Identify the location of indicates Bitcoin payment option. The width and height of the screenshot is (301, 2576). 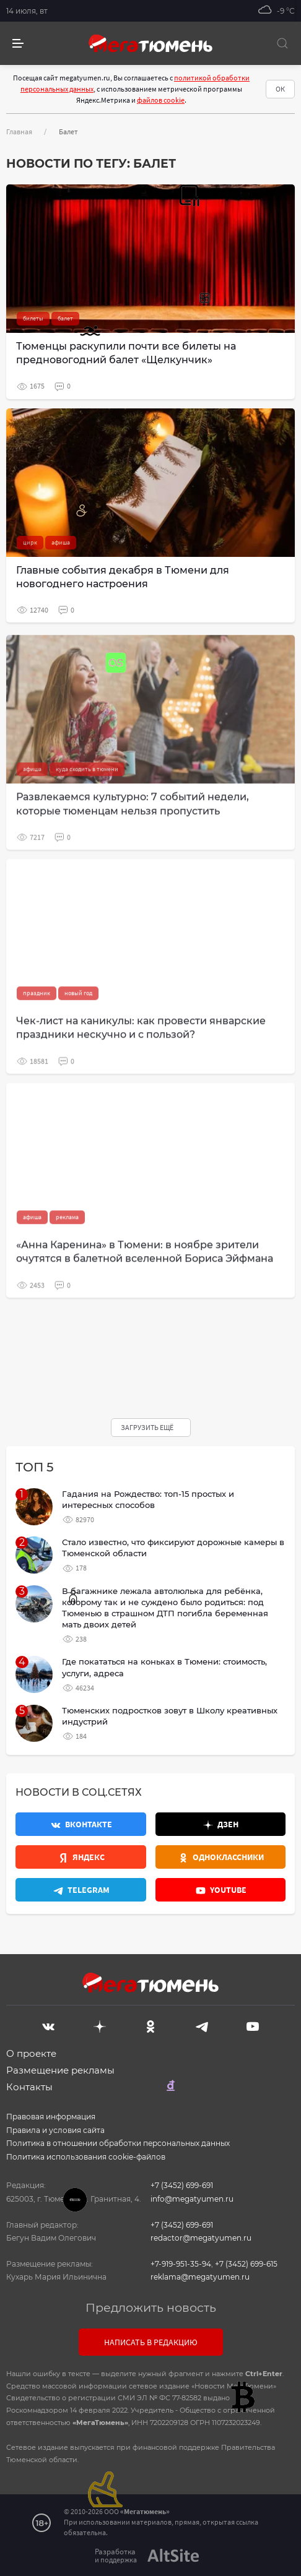
(243, 2397).